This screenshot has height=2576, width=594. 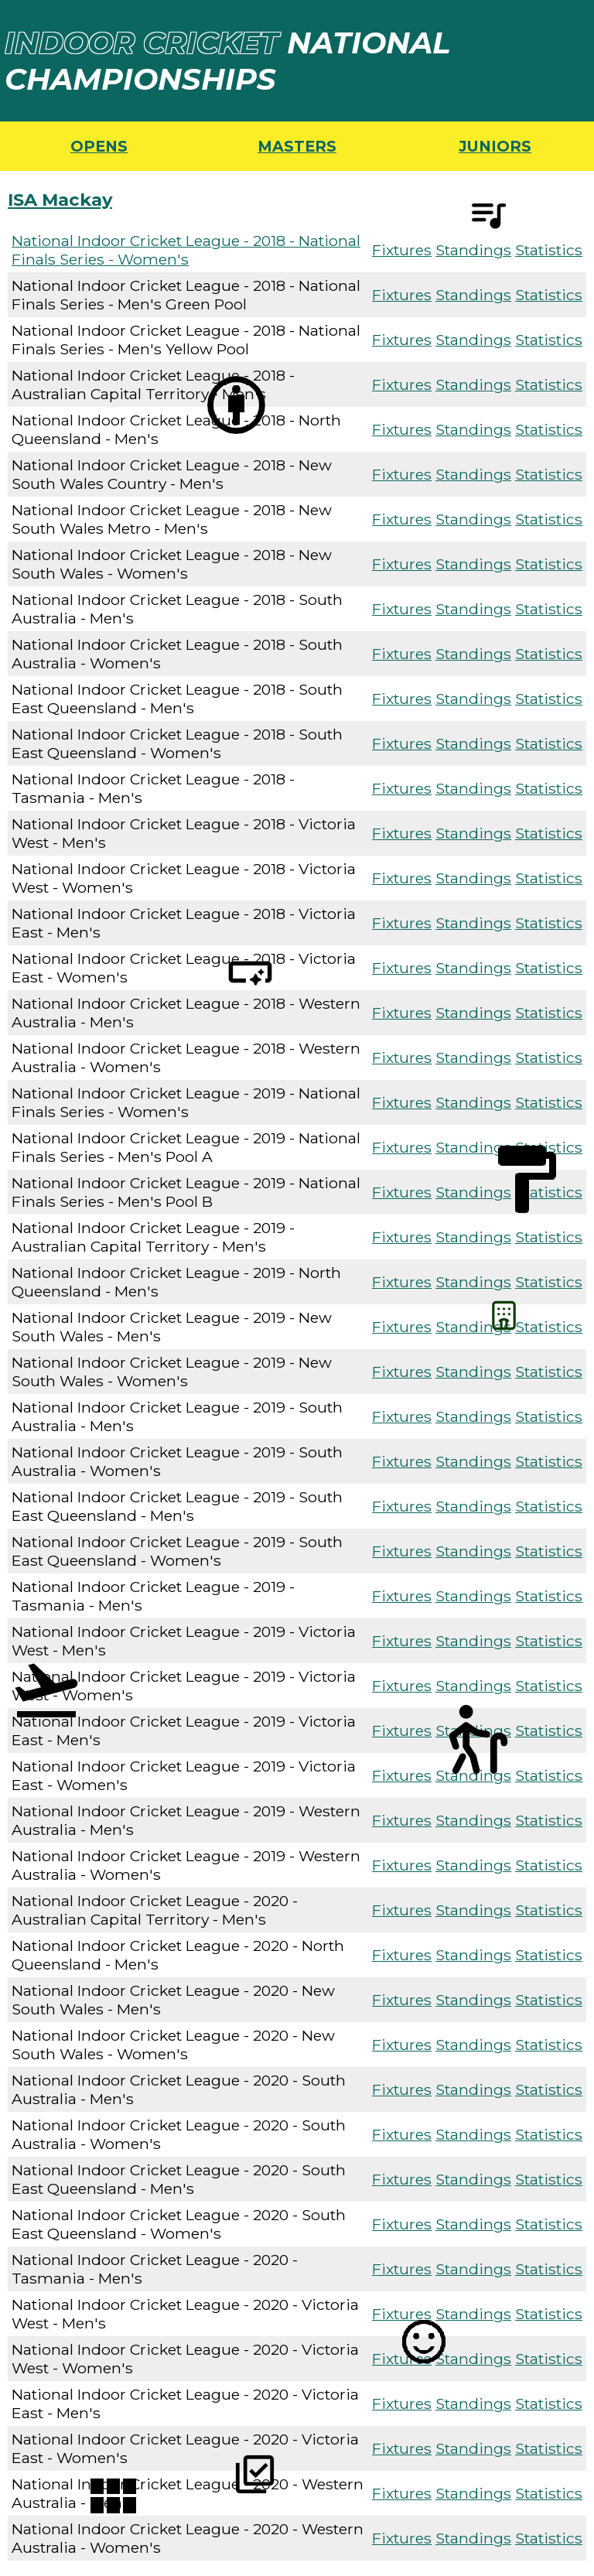 I want to click on view attribution or credit information, so click(x=236, y=405).